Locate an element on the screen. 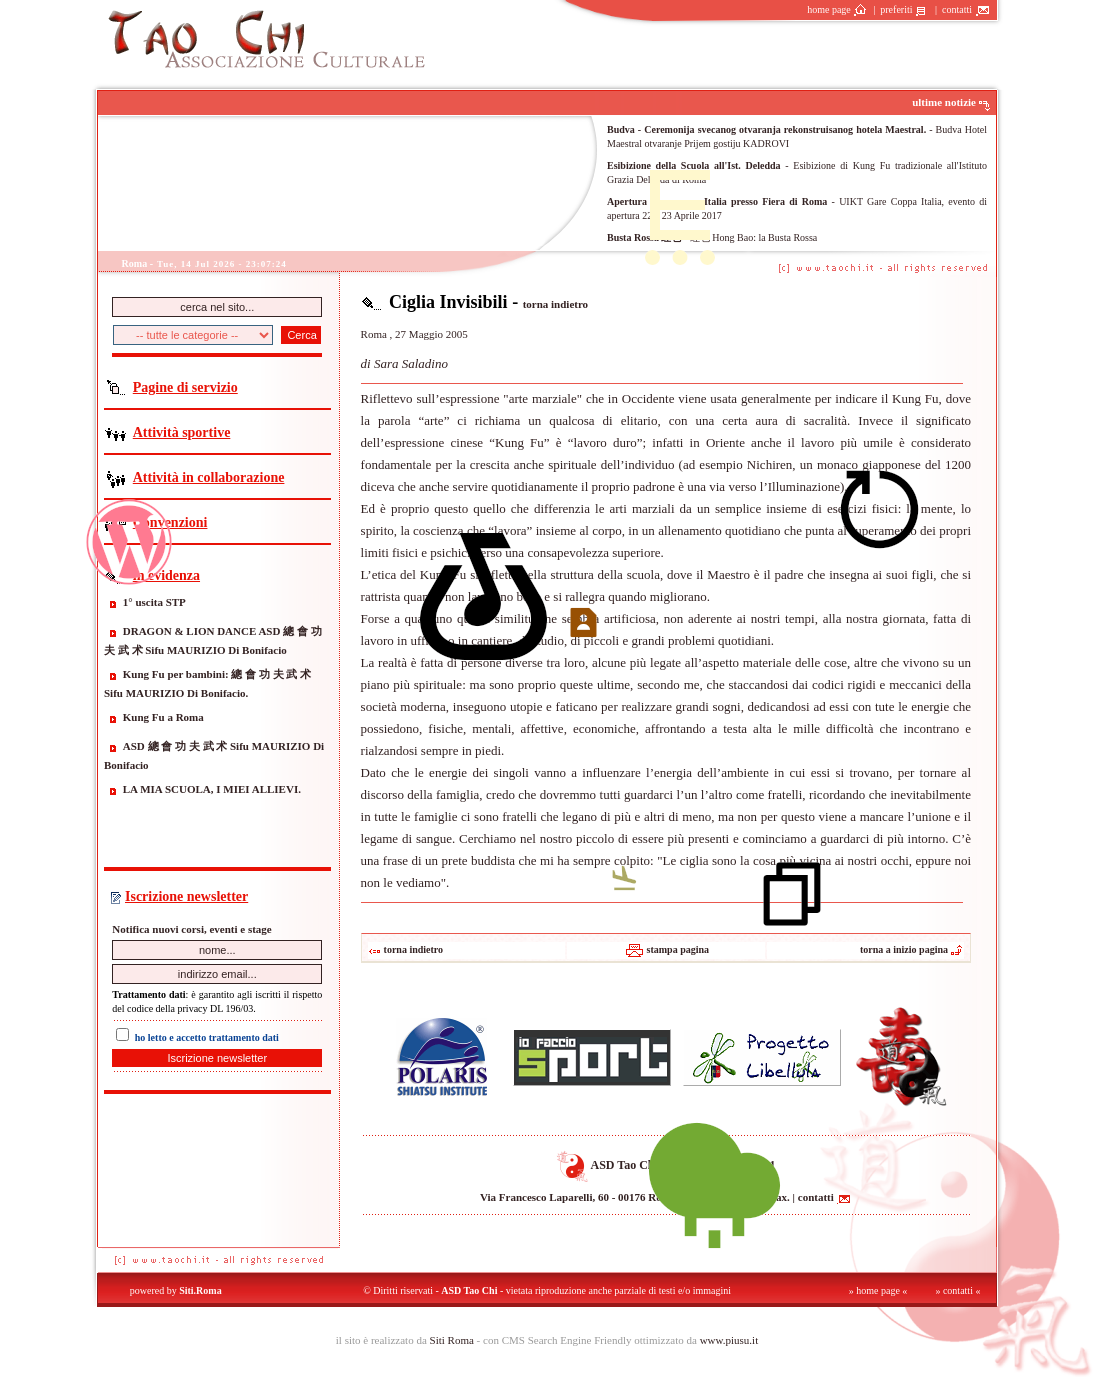 The height and width of the screenshot is (1377, 1094). view user profile document is located at coordinates (583, 622).